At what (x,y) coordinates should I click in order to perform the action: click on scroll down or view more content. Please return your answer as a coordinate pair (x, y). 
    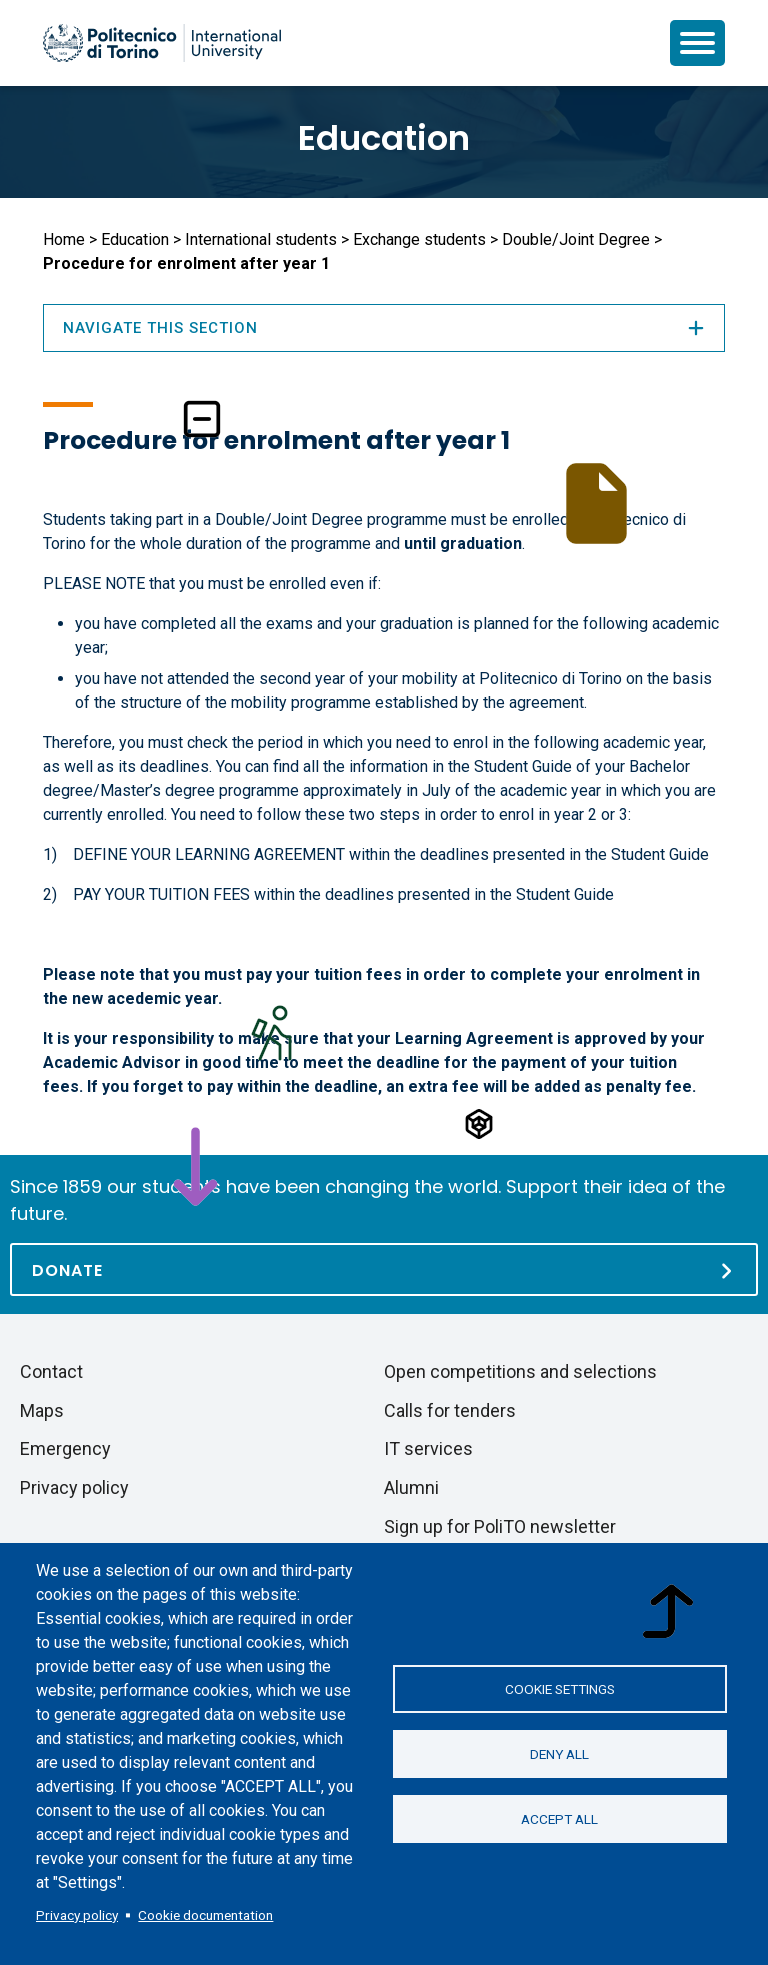
    Looking at the image, I should click on (195, 1166).